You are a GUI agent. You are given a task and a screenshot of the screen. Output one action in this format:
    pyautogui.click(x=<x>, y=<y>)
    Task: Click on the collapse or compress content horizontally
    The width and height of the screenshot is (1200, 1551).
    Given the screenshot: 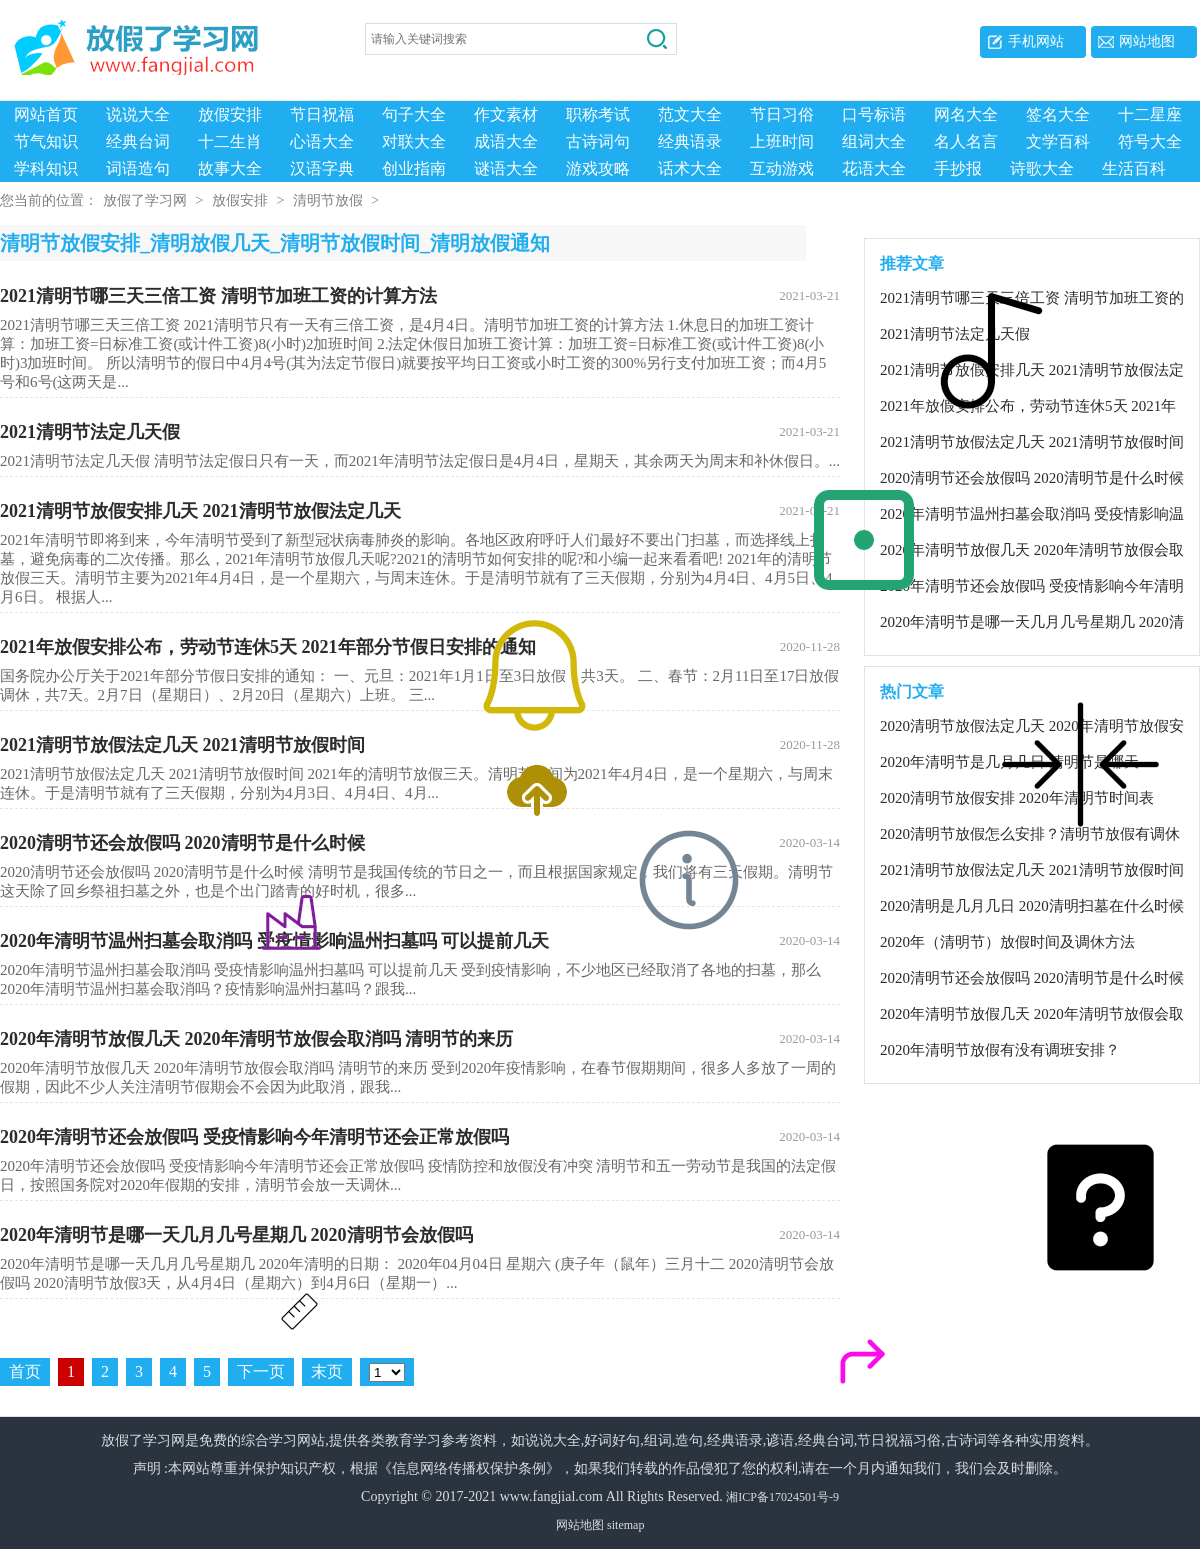 What is the action you would take?
    pyautogui.click(x=1080, y=764)
    